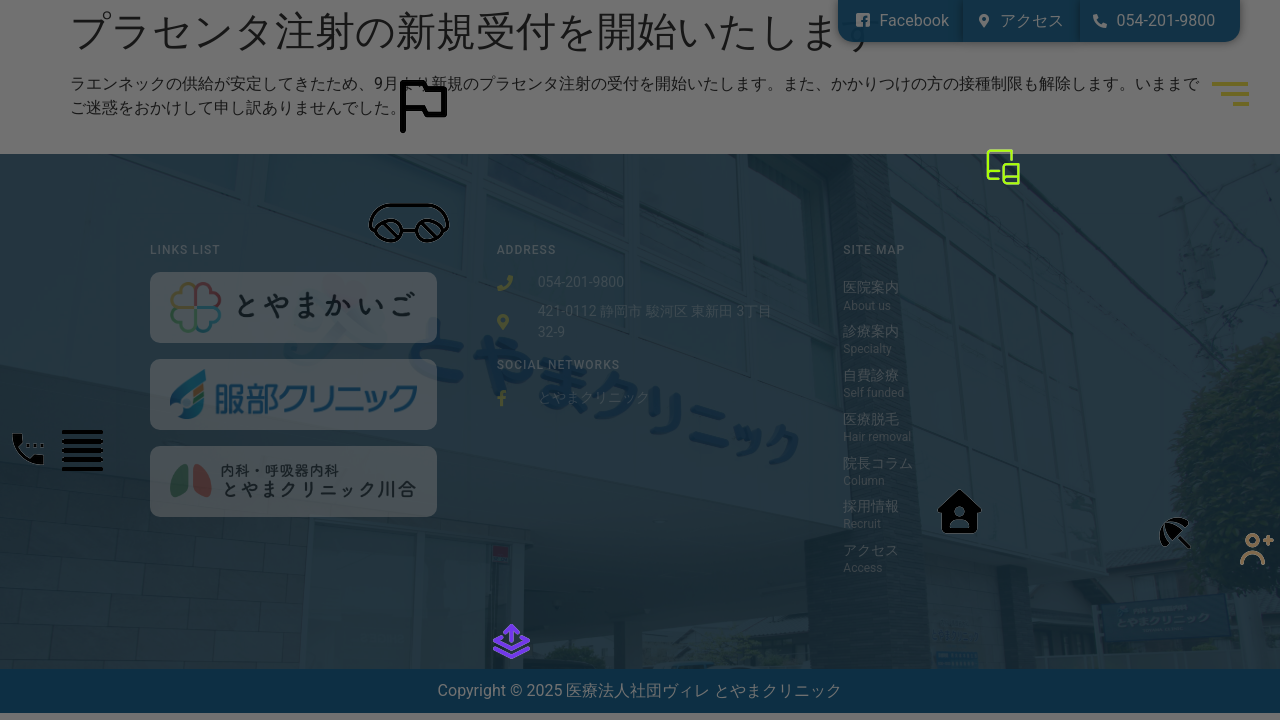  I want to click on access swimming or sports activity settings, so click(409, 223).